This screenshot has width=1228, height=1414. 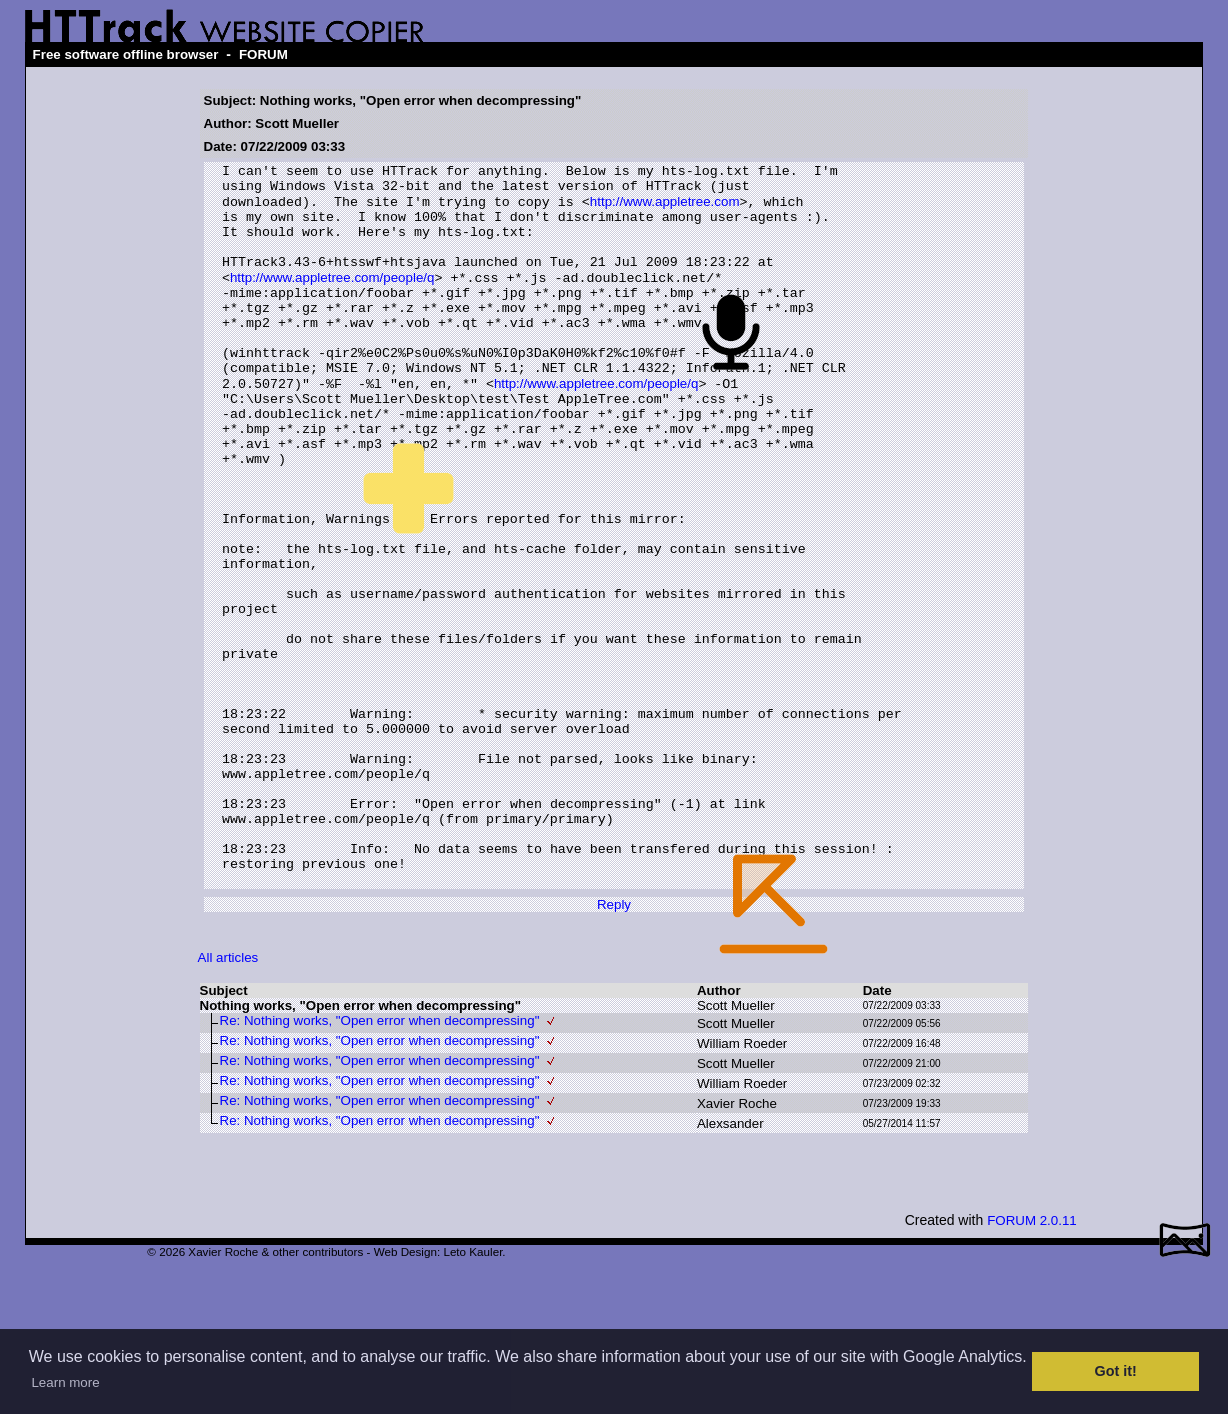 What do you see at coordinates (408, 488) in the screenshot?
I see `access health or medical information` at bounding box center [408, 488].